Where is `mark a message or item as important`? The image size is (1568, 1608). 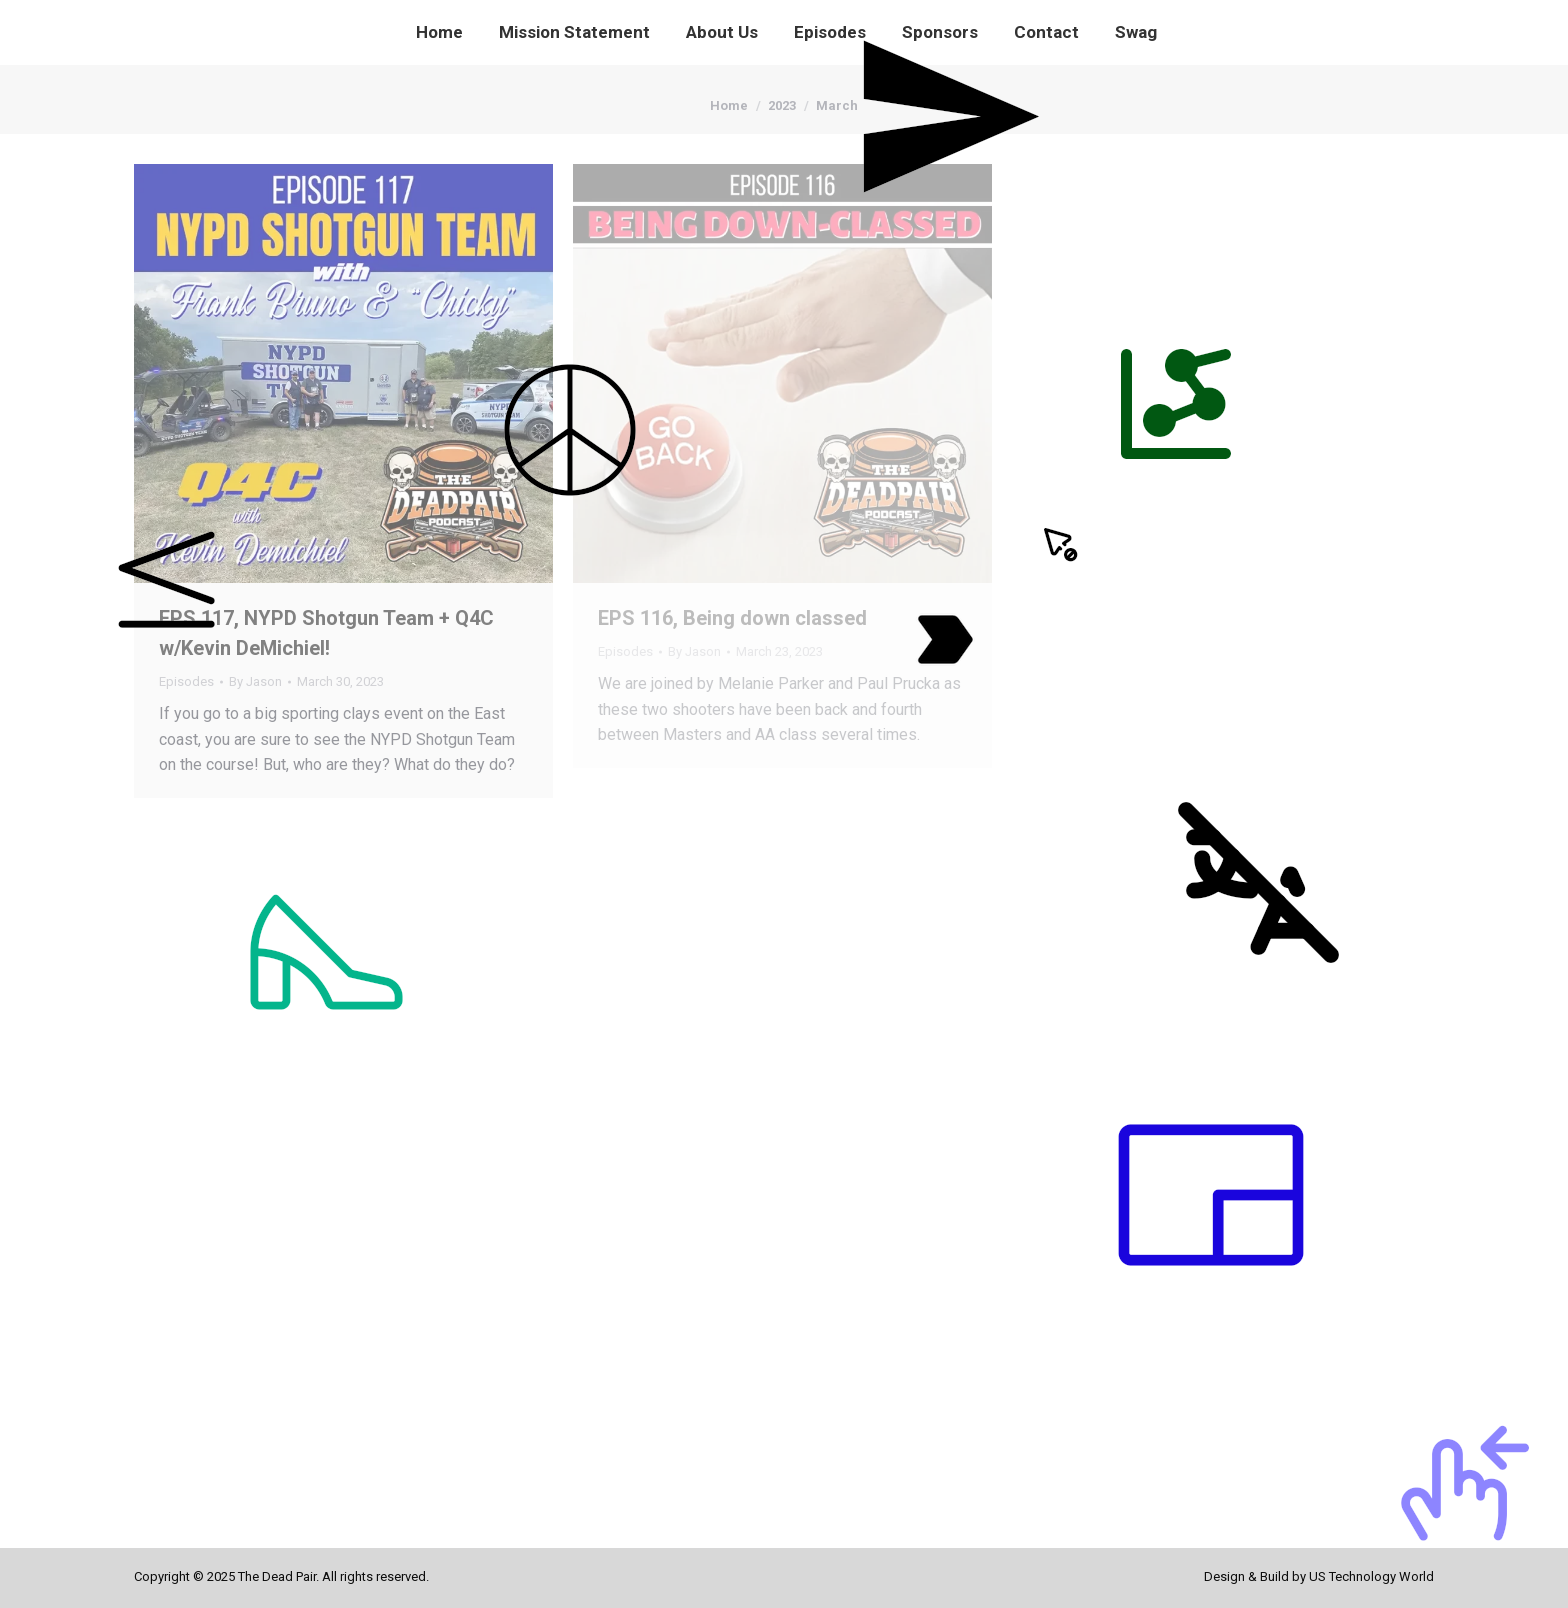 mark a message or item as important is located at coordinates (942, 639).